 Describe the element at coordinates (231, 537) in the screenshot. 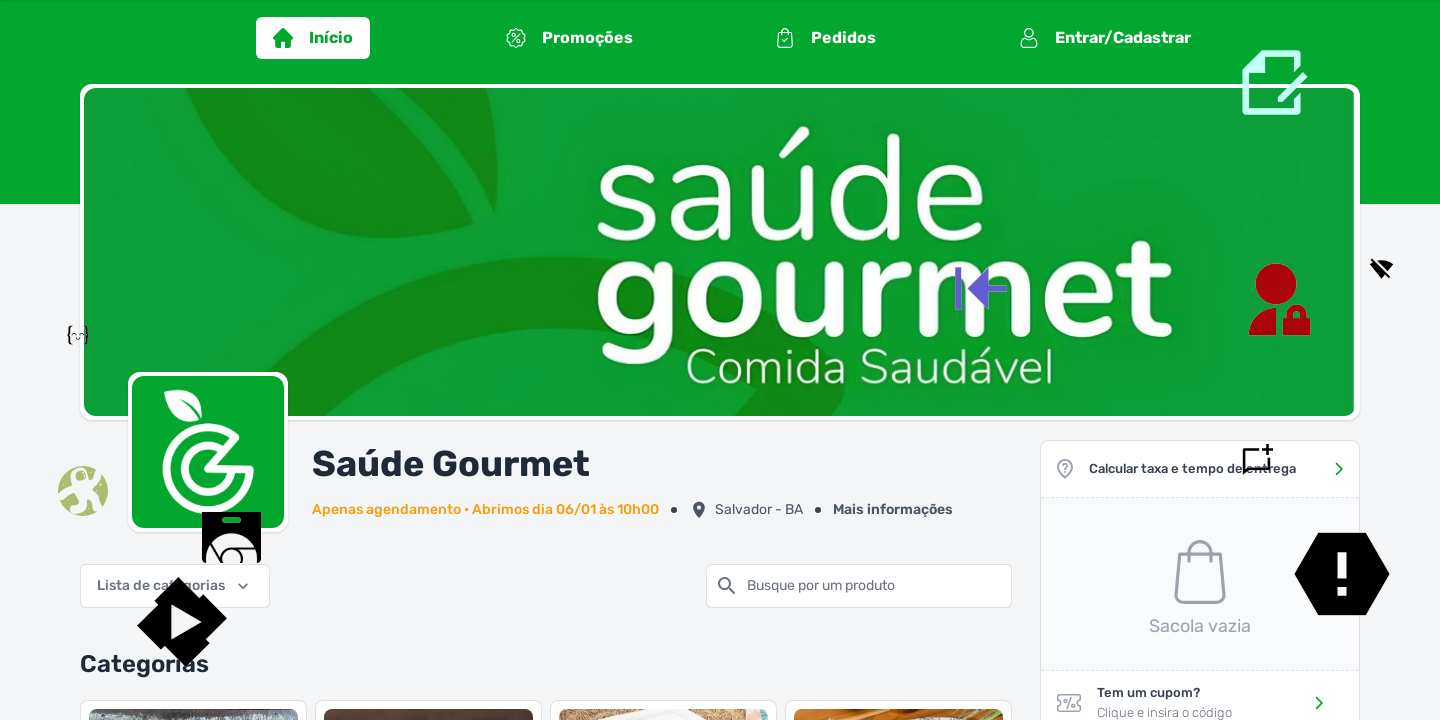

I see `open the Chrome Web Store` at that location.